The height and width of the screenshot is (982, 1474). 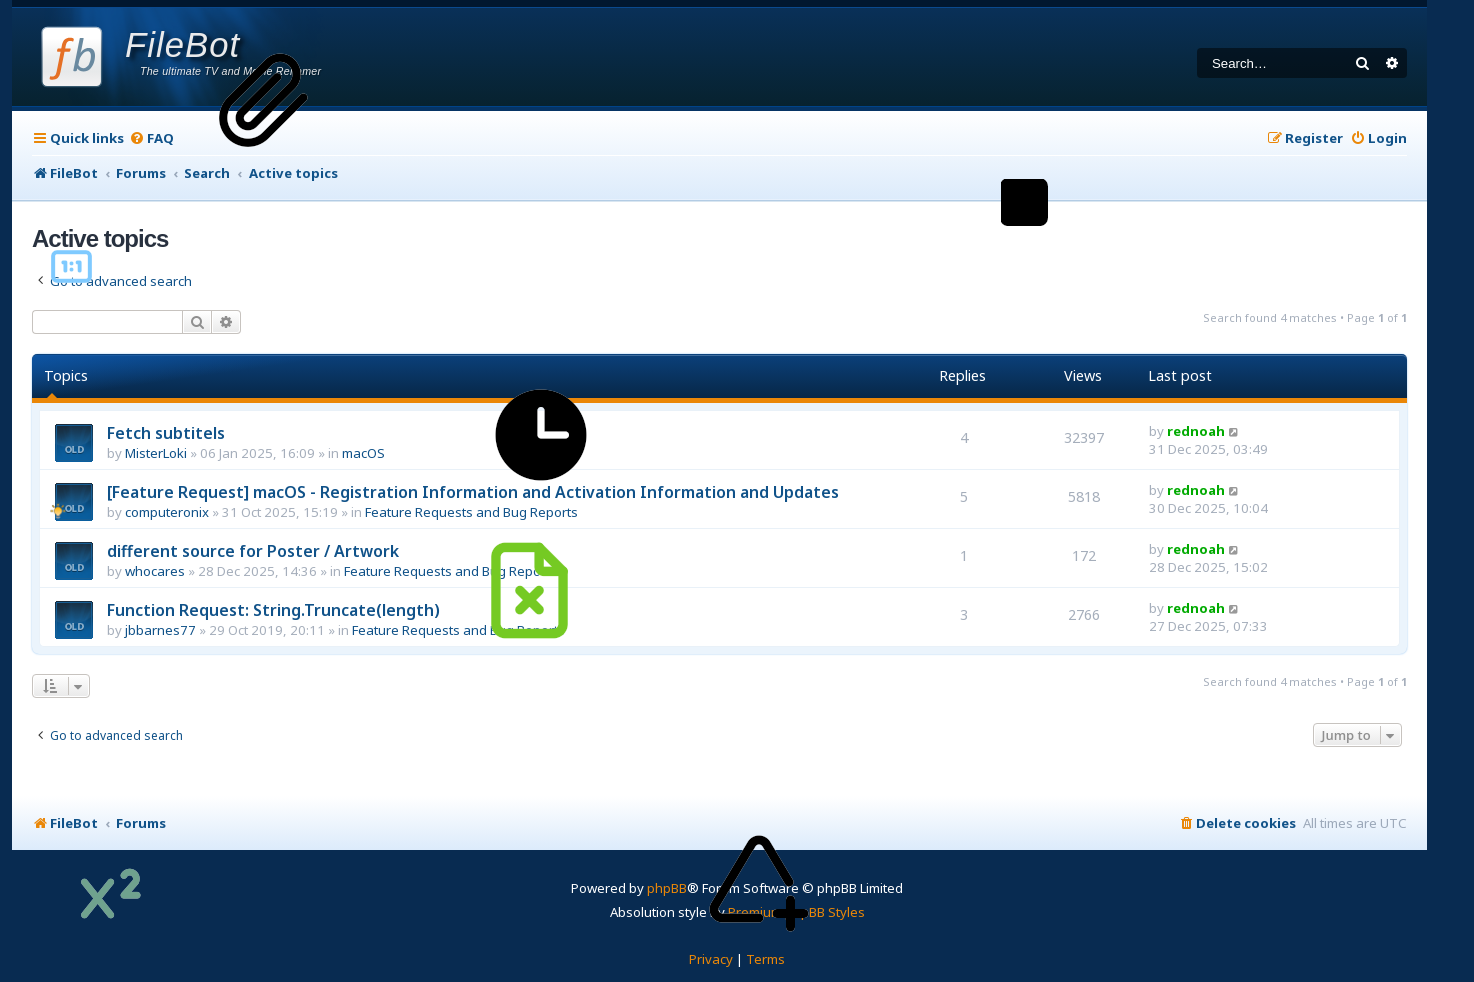 I want to click on view current time, so click(x=541, y=435).